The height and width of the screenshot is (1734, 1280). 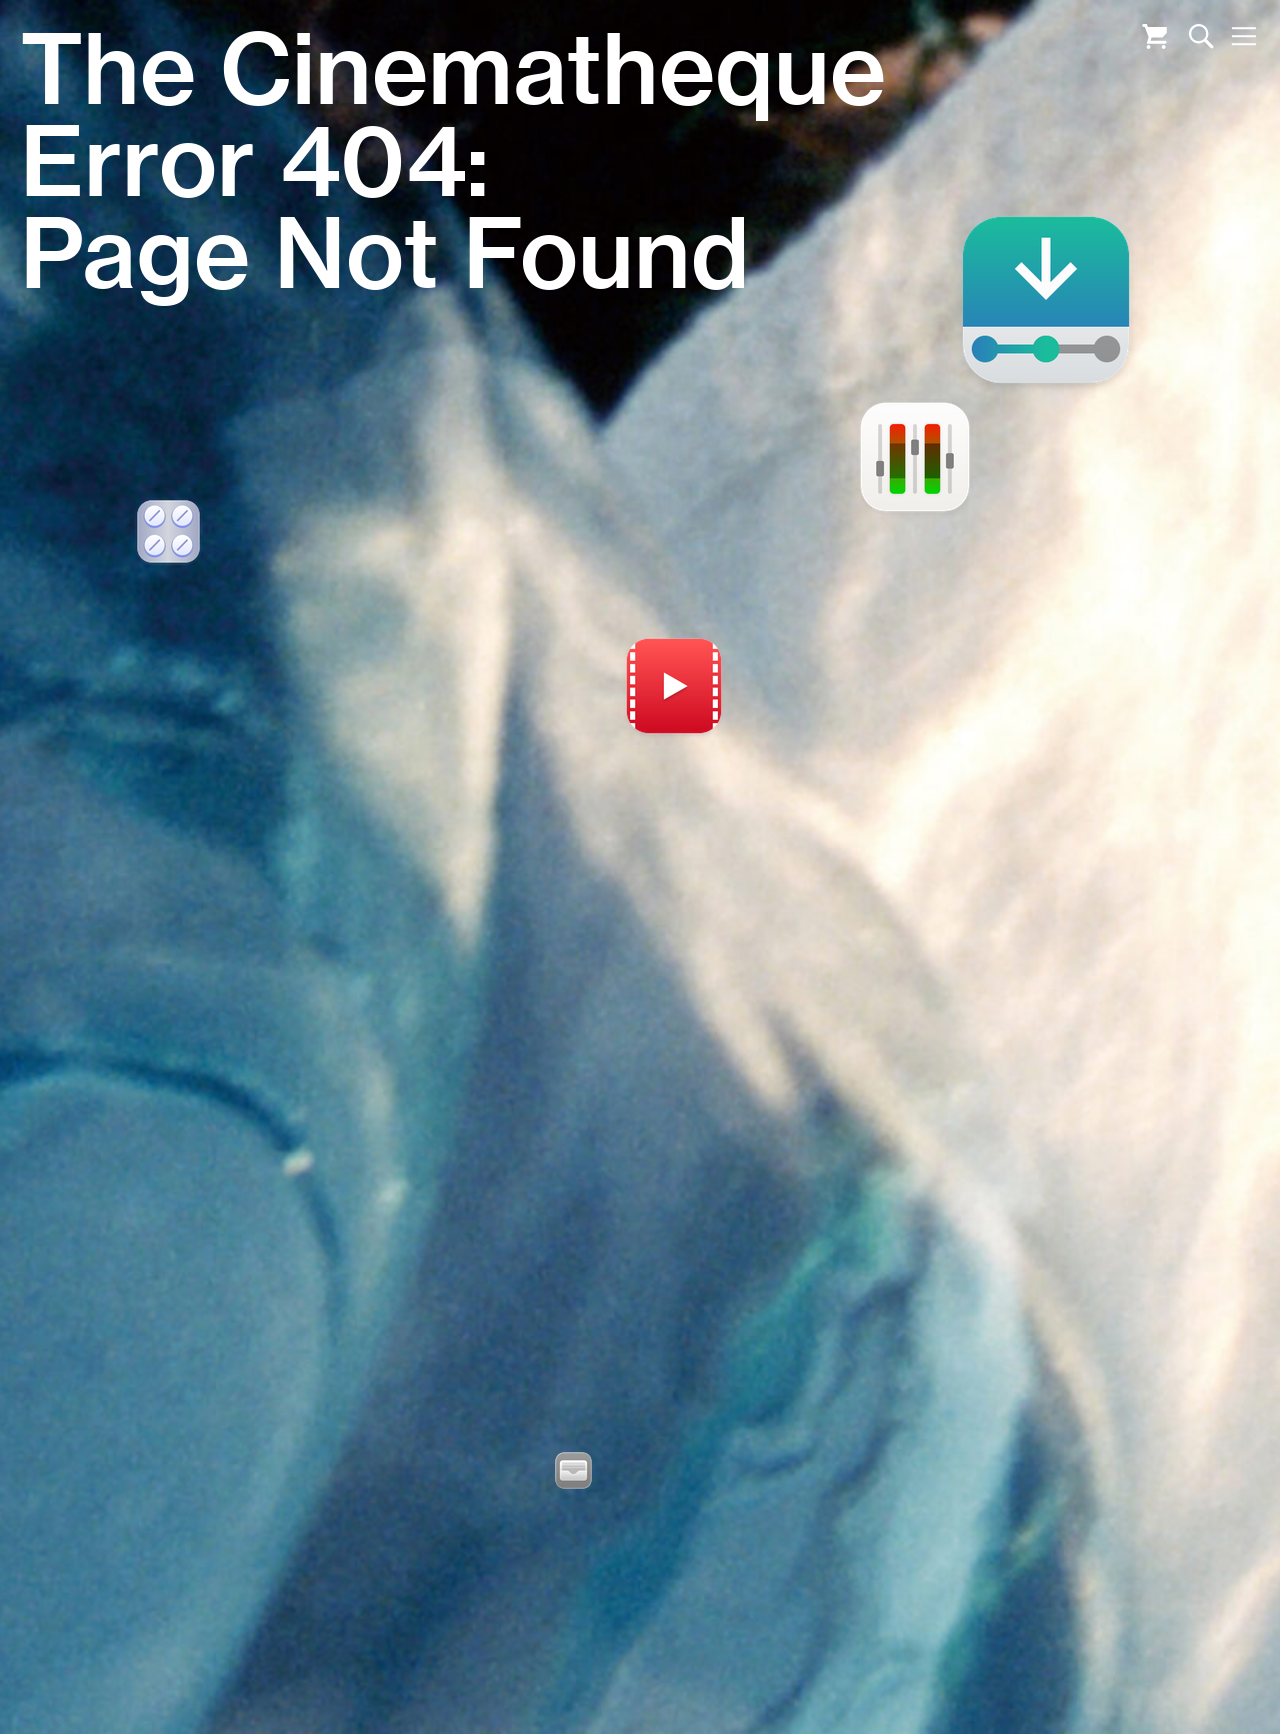 I want to click on open mudita24 audio mixer application, so click(x=915, y=457).